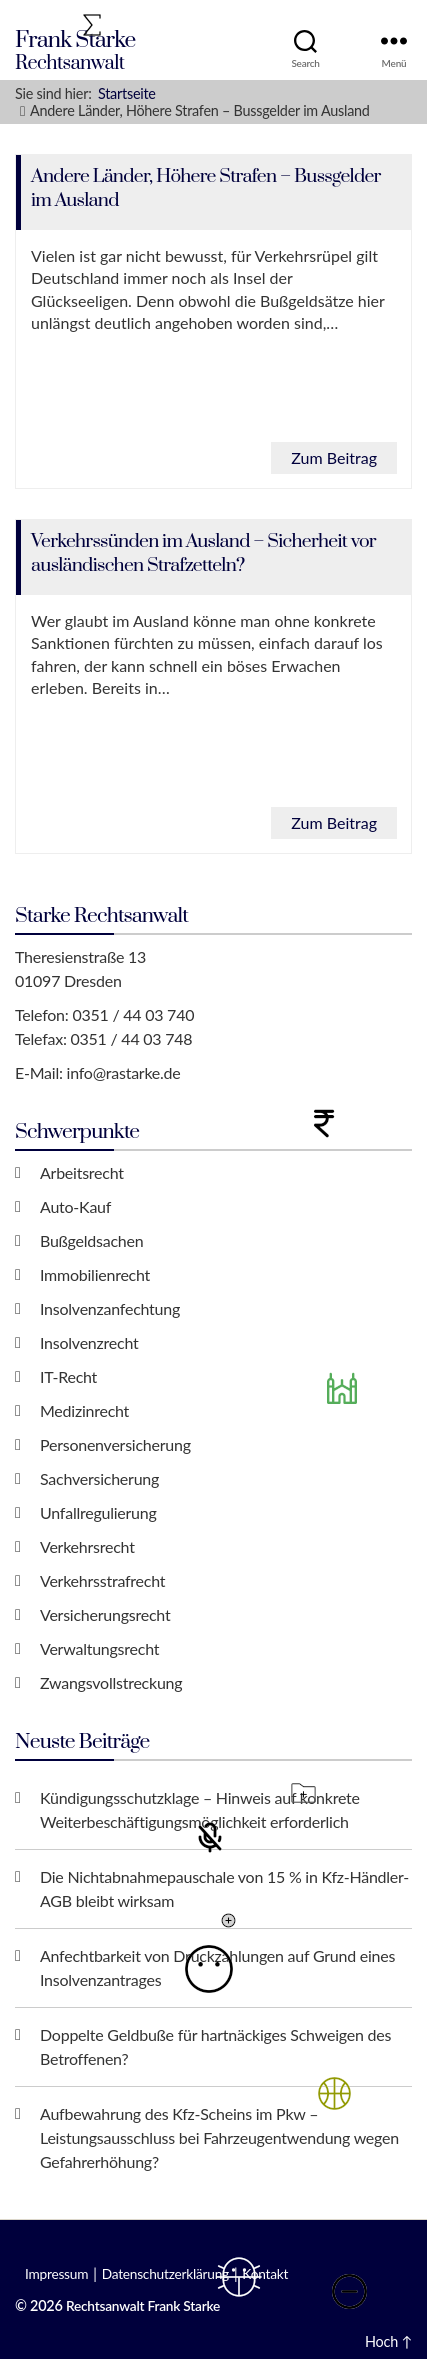 This screenshot has height=2359, width=427. What do you see at coordinates (323, 1123) in the screenshot?
I see `view price in Indian rupees` at bounding box center [323, 1123].